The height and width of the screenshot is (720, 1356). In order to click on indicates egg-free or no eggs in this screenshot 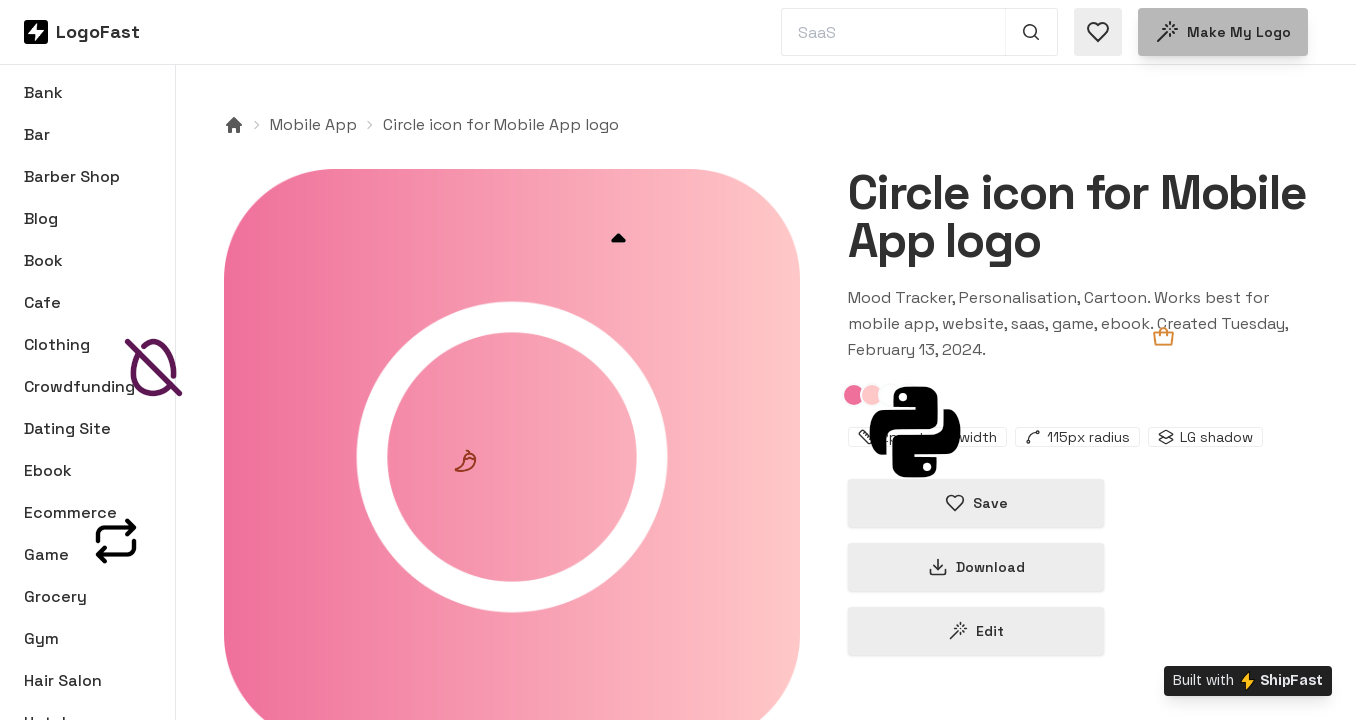, I will do `click(153, 367)`.